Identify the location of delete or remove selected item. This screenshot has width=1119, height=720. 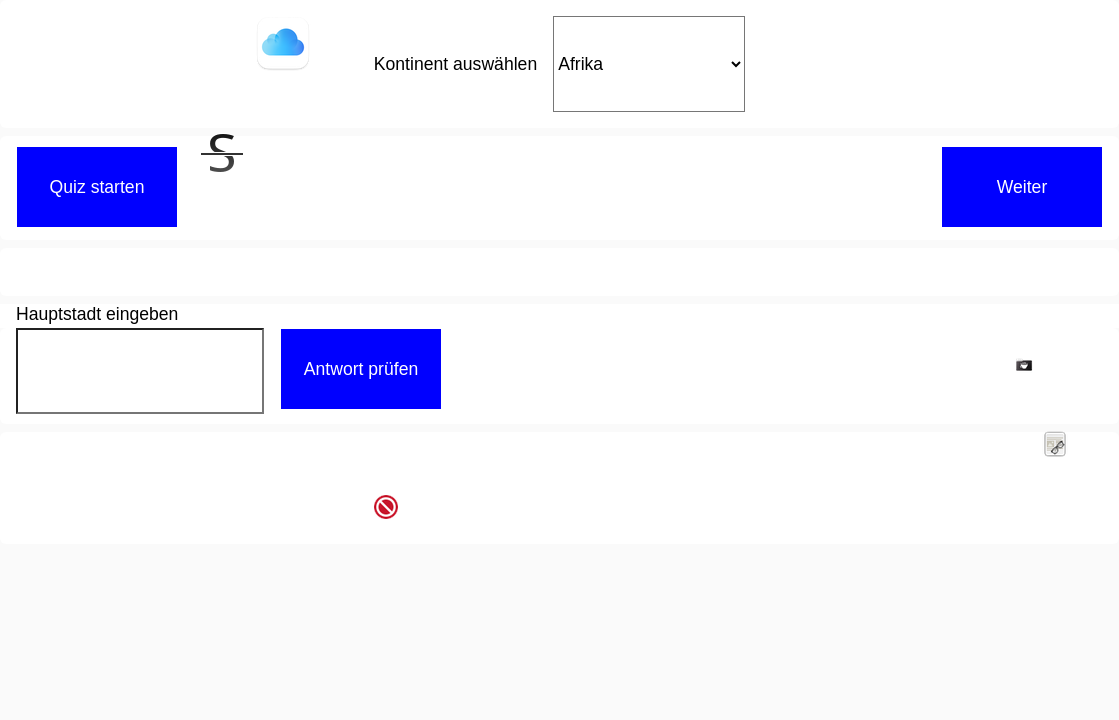
(386, 507).